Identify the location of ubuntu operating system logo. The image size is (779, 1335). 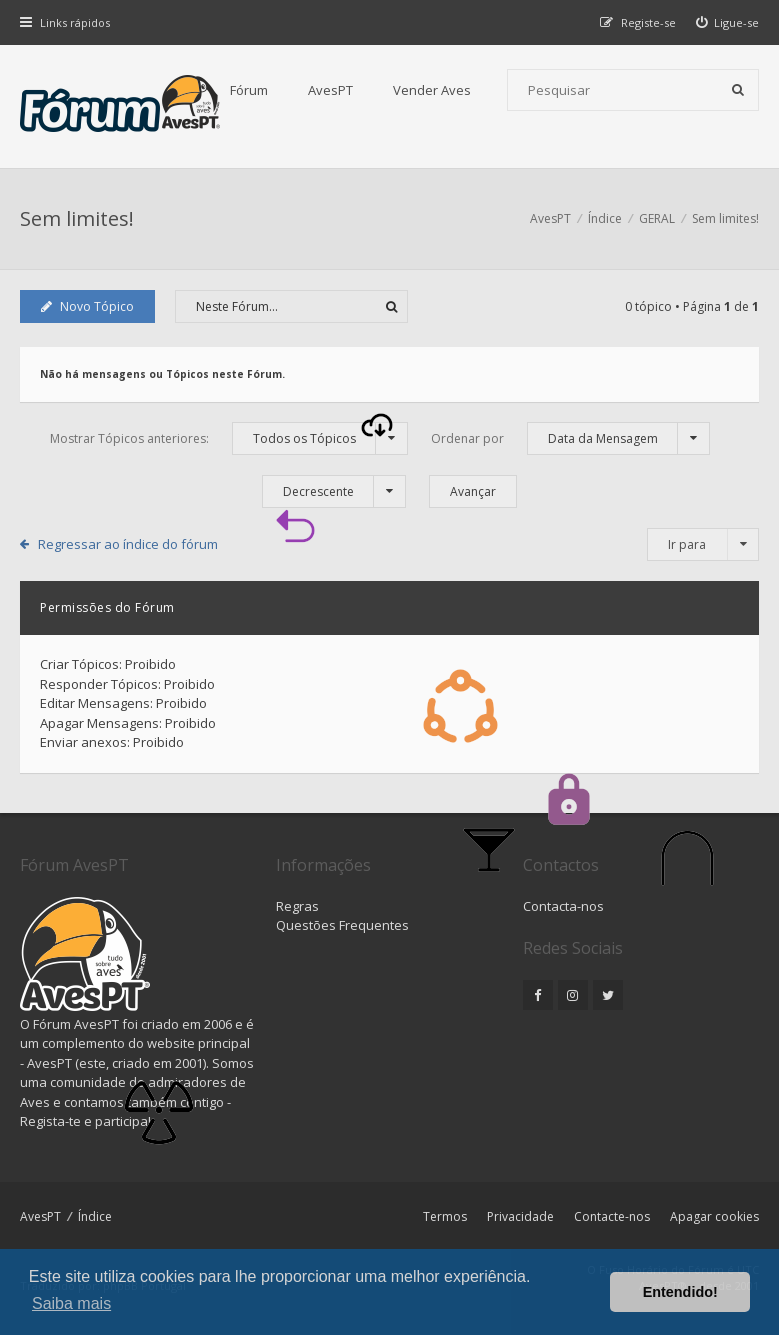
(460, 706).